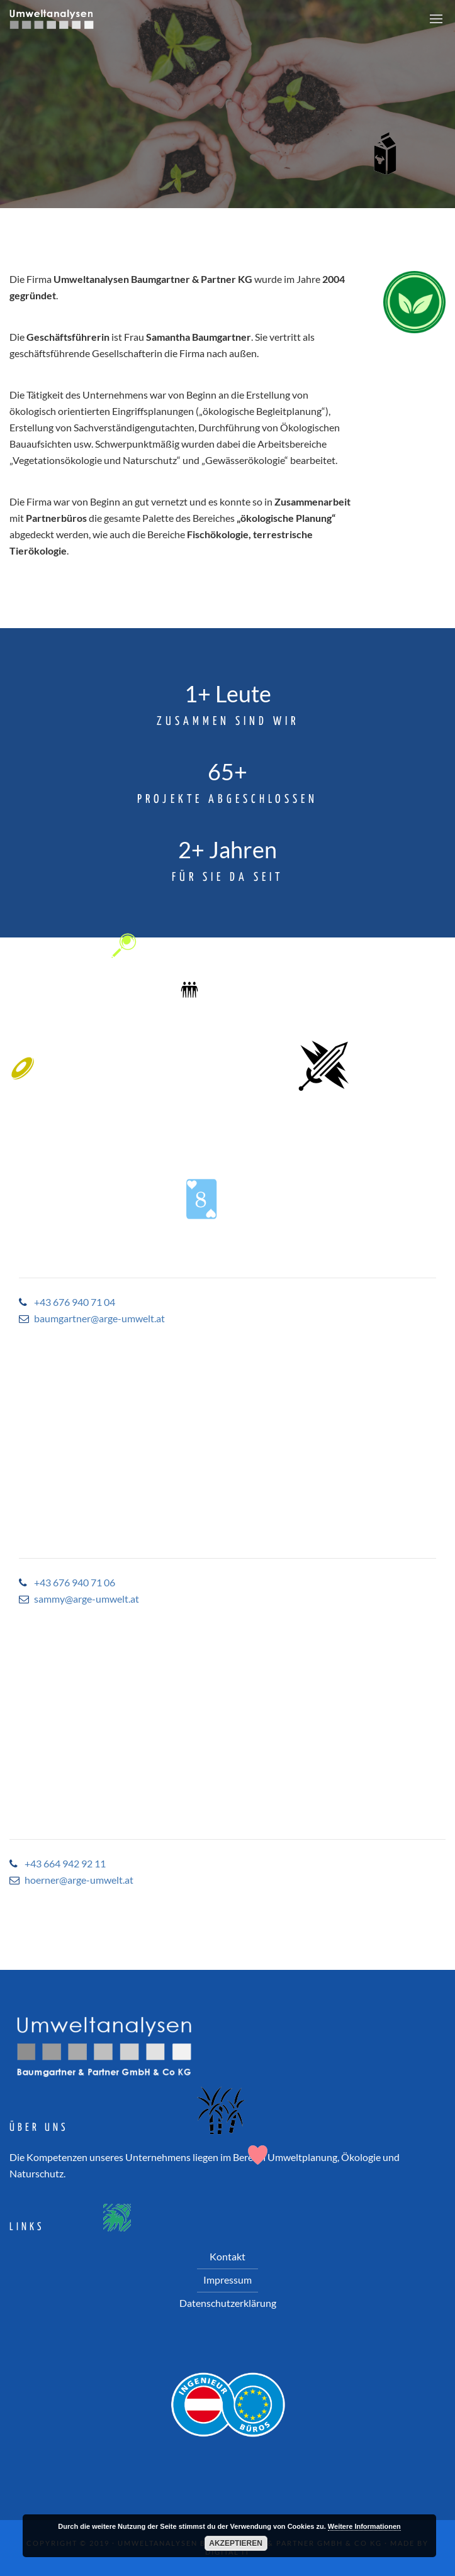 The width and height of the screenshot is (455, 2576). Describe the element at coordinates (189, 990) in the screenshot. I see `view your friends list` at that location.